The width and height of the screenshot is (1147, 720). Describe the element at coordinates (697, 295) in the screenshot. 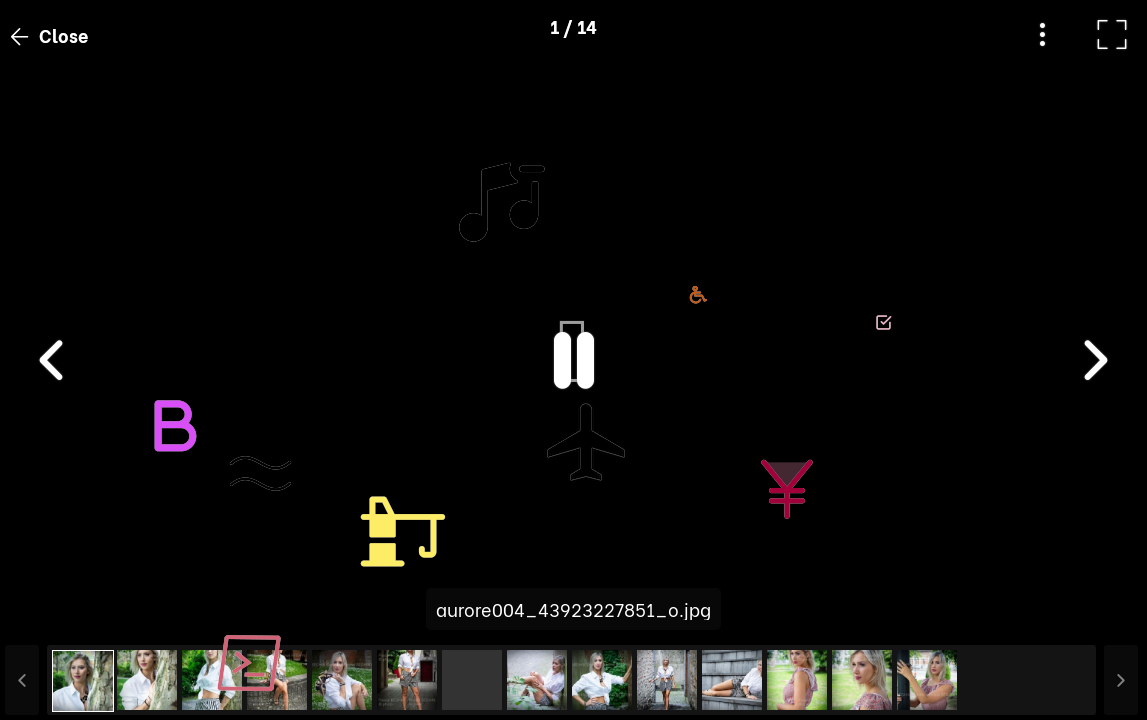

I see `indicates wheelchair accessible facilities` at that location.